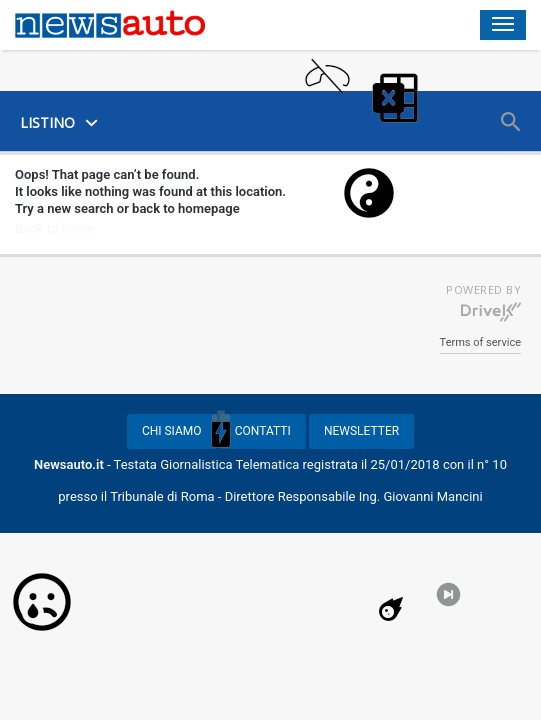 Image resolution: width=541 pixels, height=720 pixels. I want to click on battery charging at 90%, so click(221, 429).